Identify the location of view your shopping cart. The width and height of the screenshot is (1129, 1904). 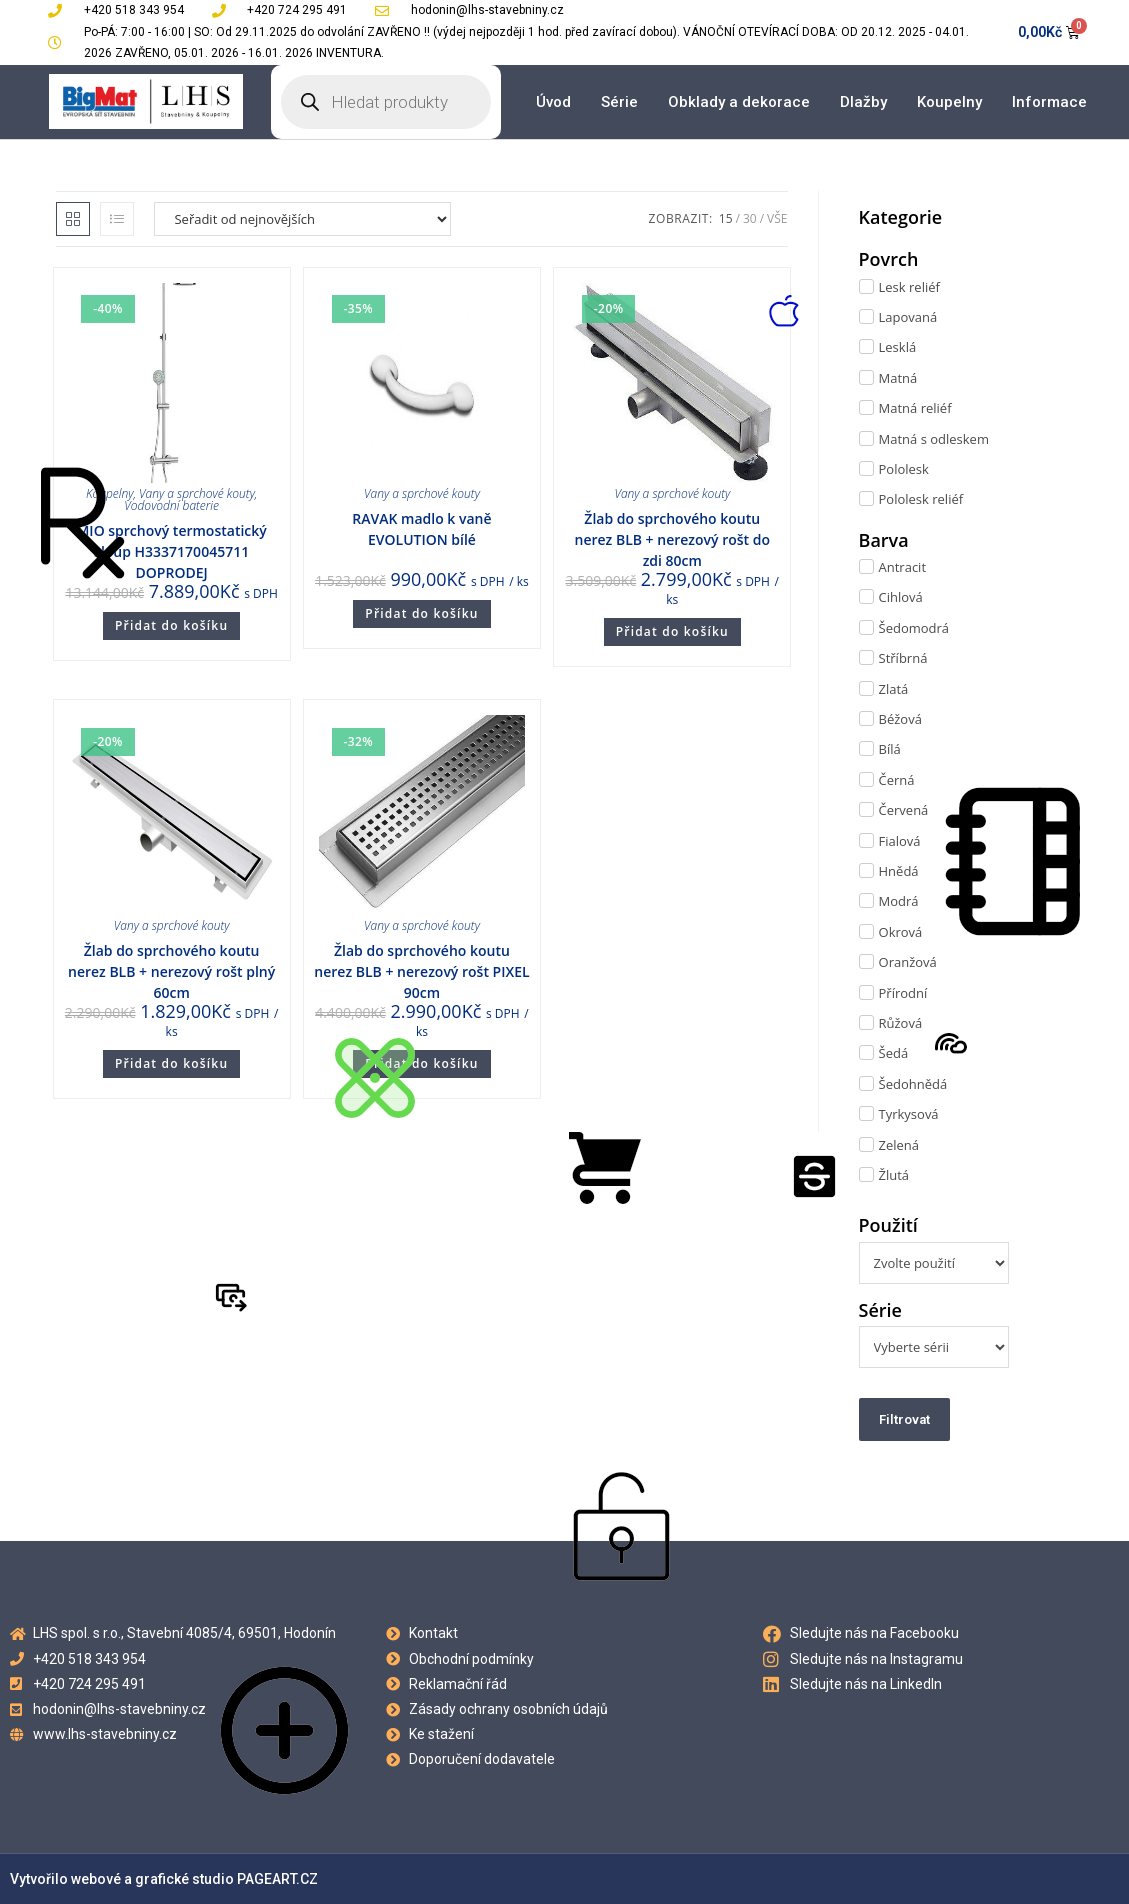
(605, 1168).